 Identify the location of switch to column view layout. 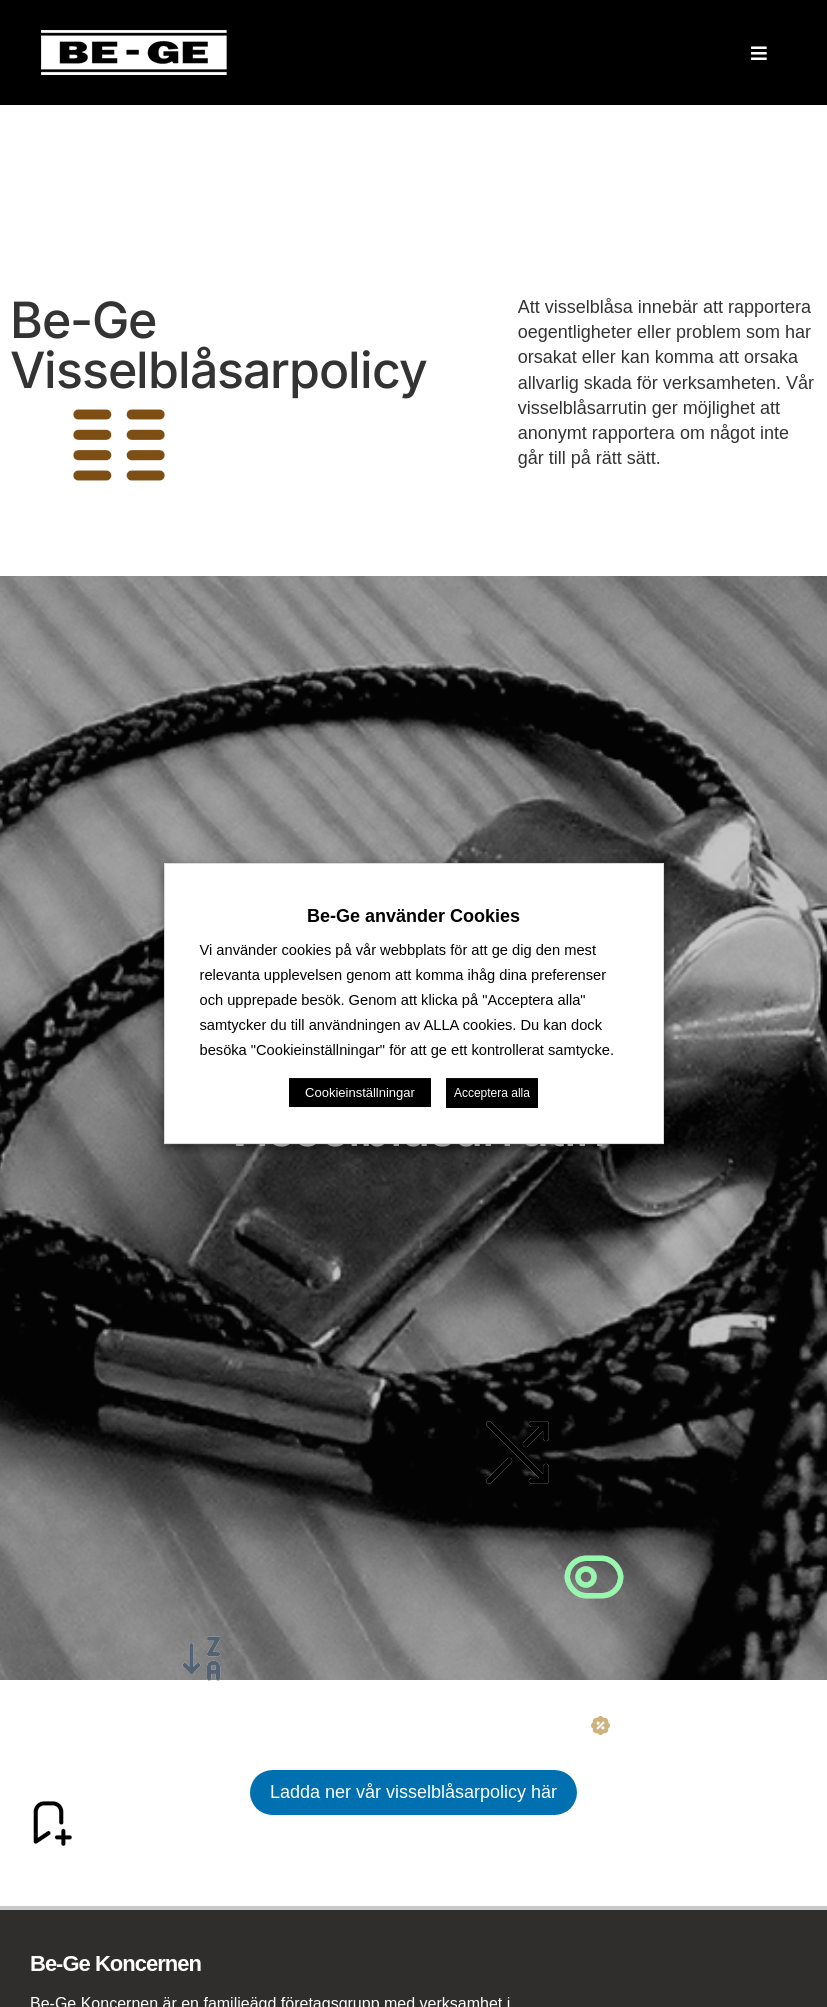
(119, 445).